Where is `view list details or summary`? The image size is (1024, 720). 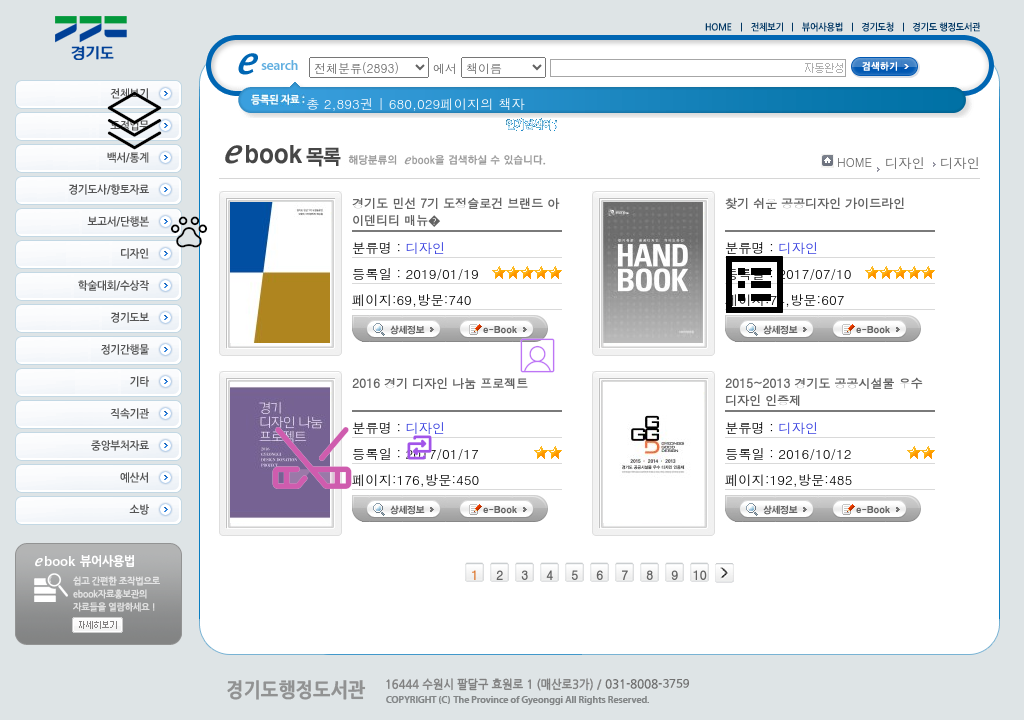 view list details or summary is located at coordinates (754, 284).